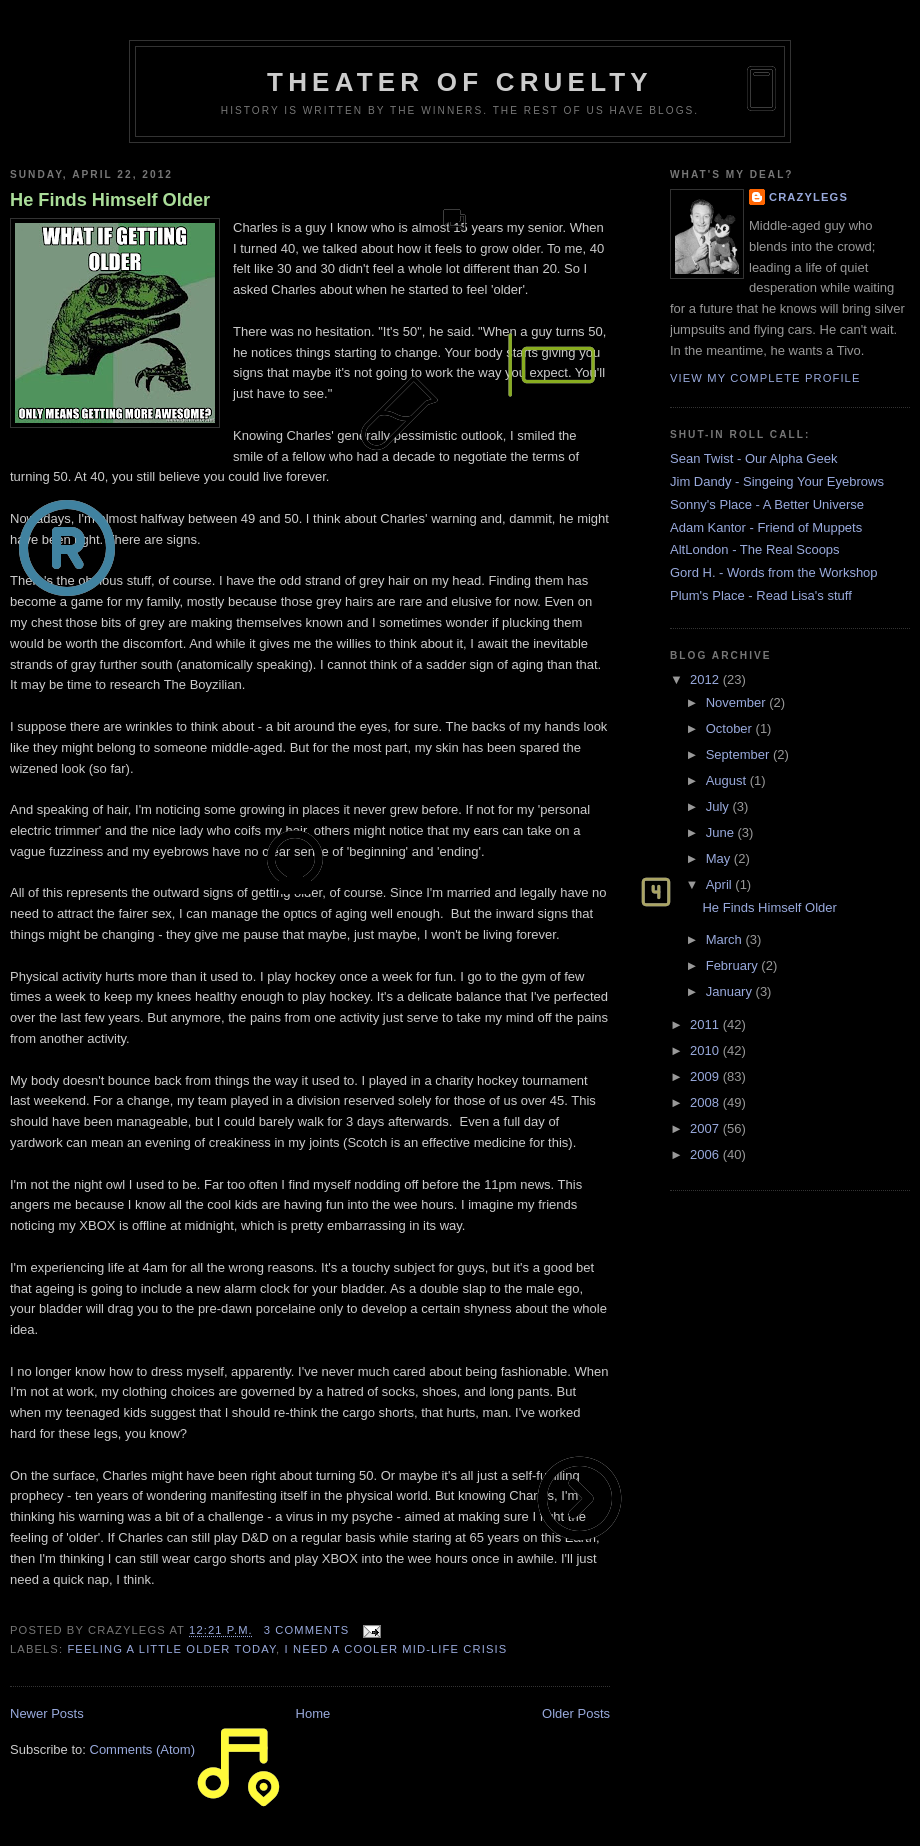  Describe the element at coordinates (67, 548) in the screenshot. I see `indicates a registered trademark symbol` at that location.